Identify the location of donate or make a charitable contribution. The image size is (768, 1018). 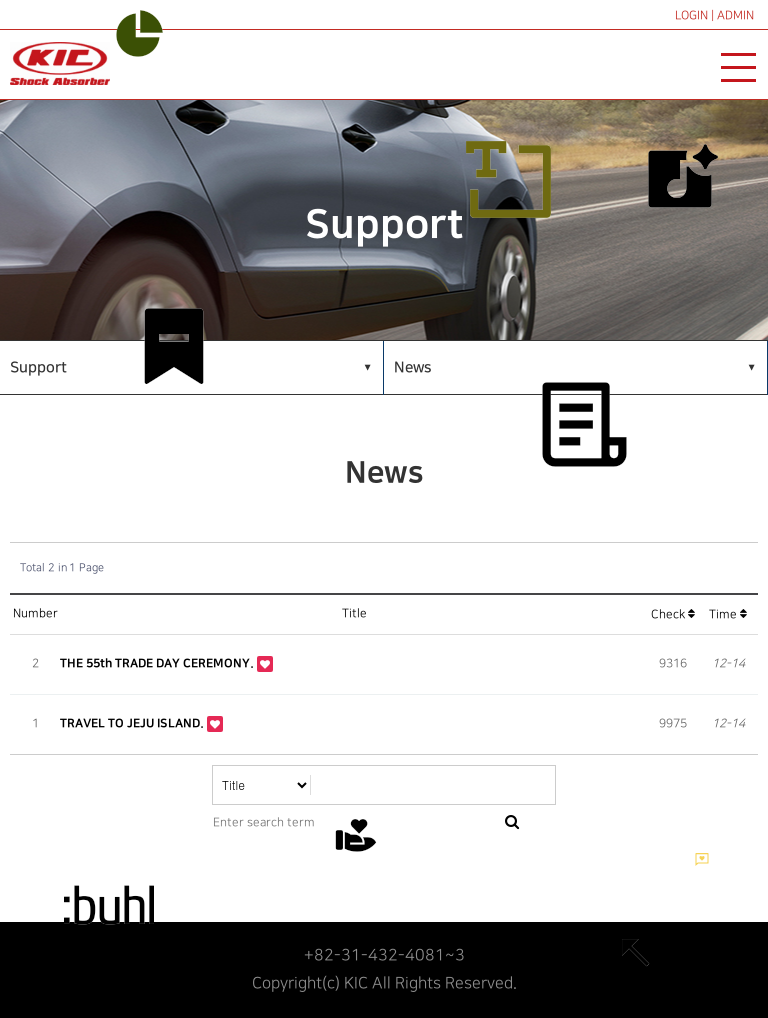
(355, 835).